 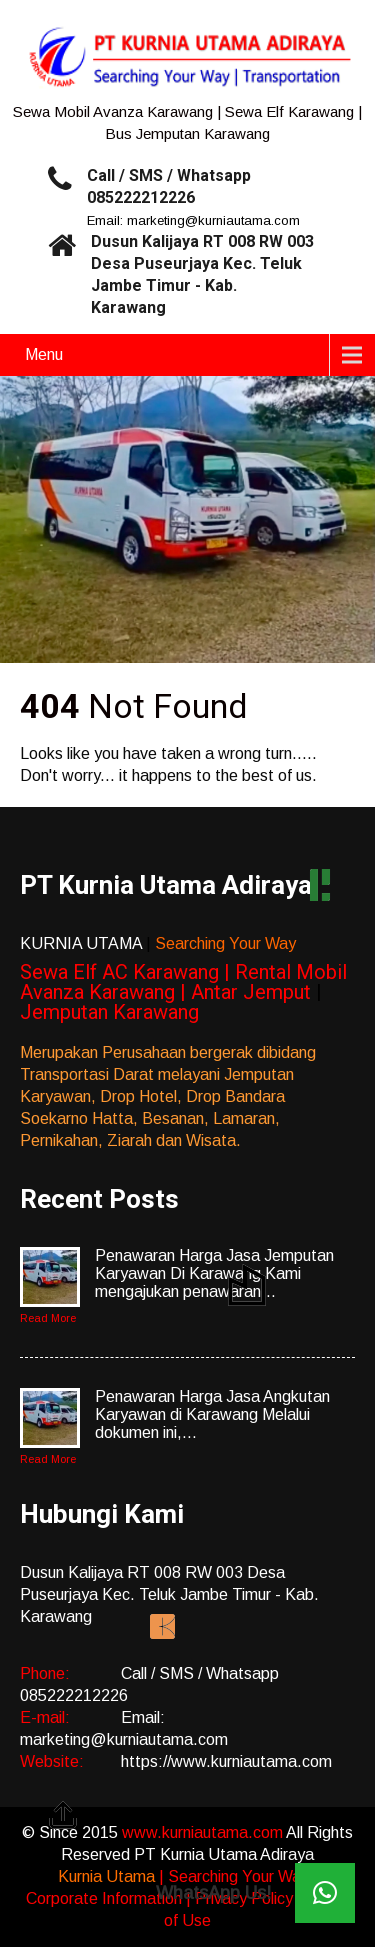 I want to click on open the pleroma app, so click(x=320, y=885).